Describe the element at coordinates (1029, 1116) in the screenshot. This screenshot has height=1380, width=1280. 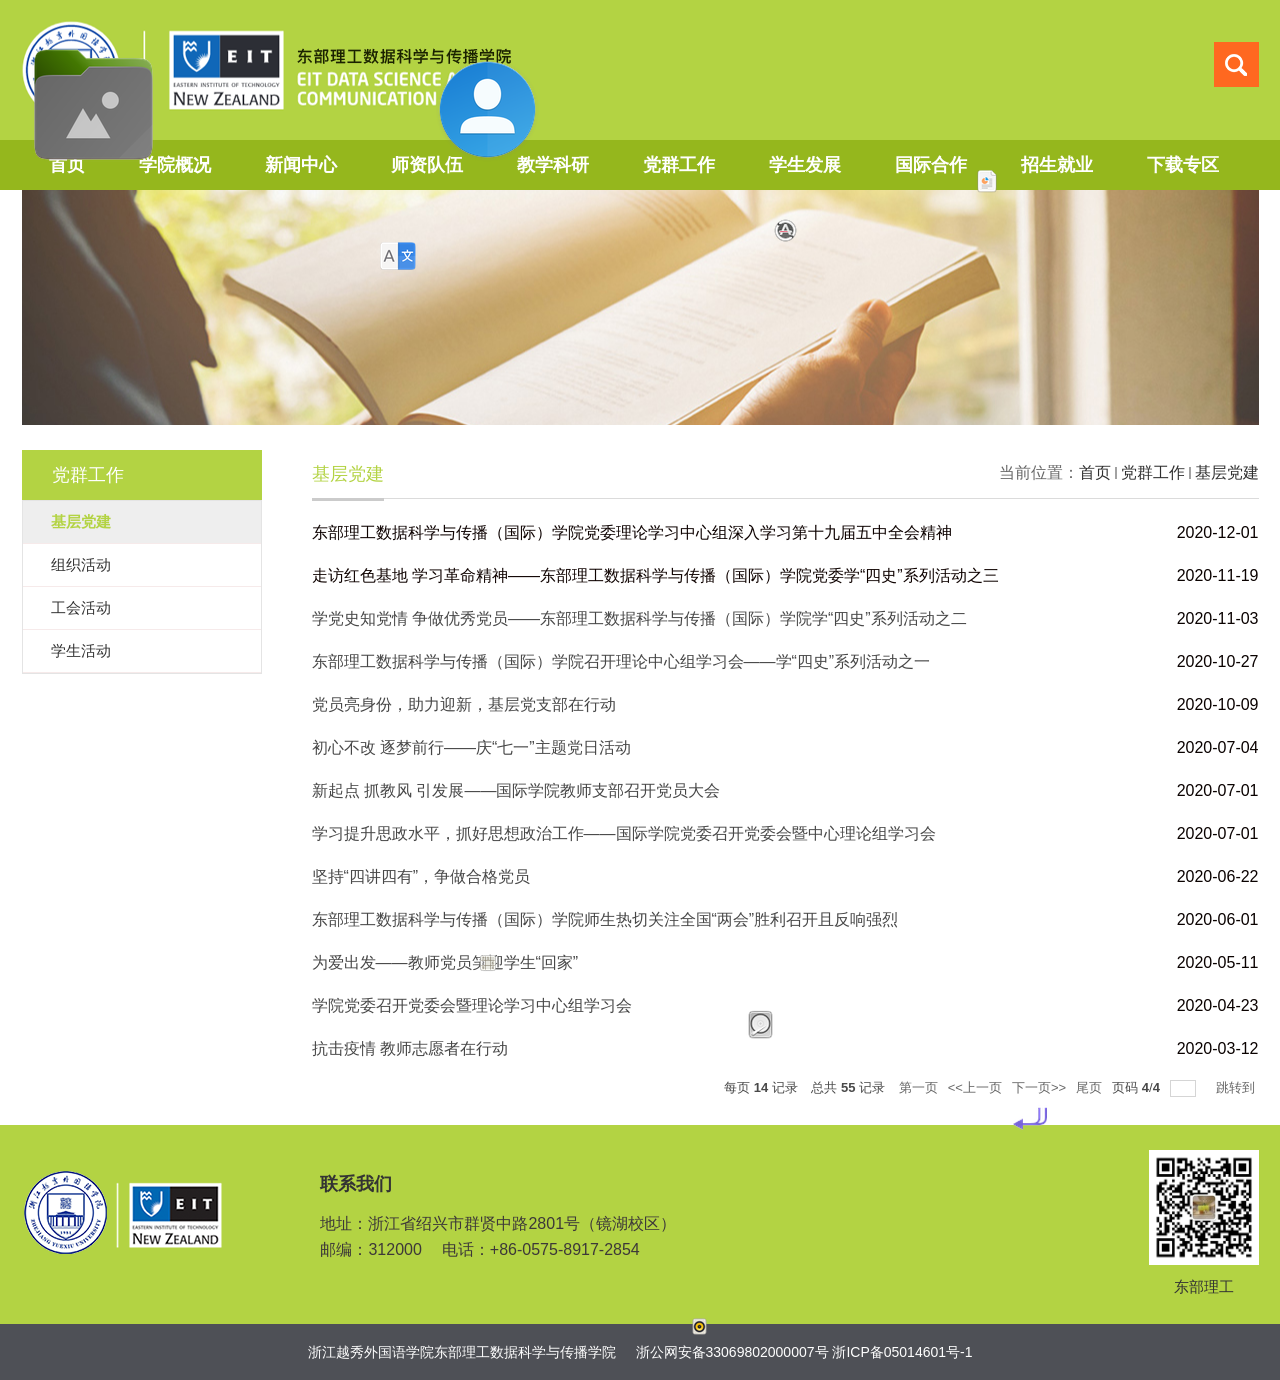
I see `reply to all recipients of an email` at that location.